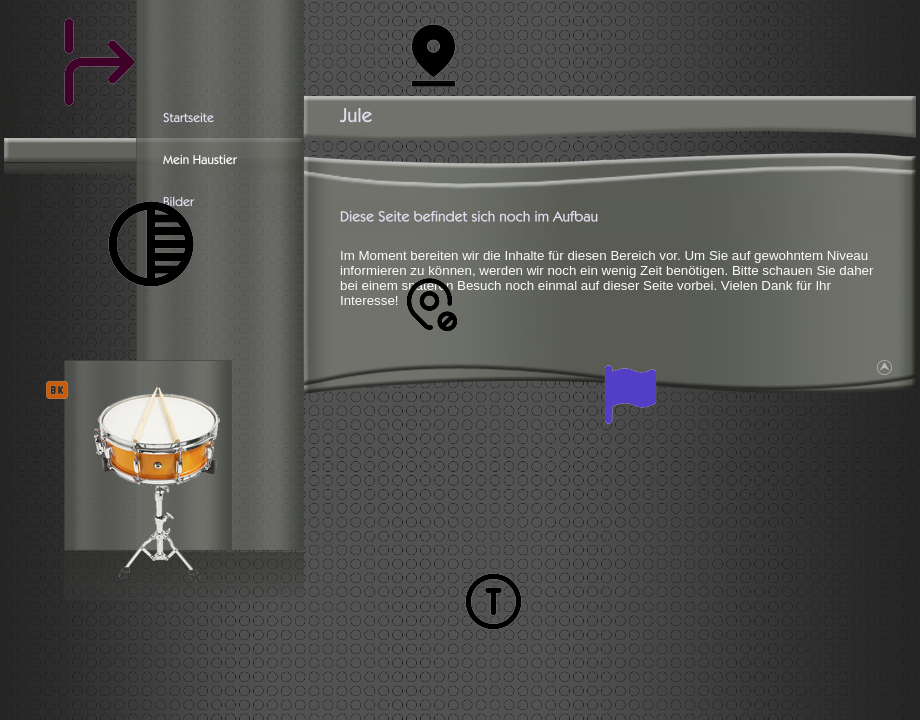 The image size is (920, 720). I want to click on adjust blur or focus settings, so click(151, 244).